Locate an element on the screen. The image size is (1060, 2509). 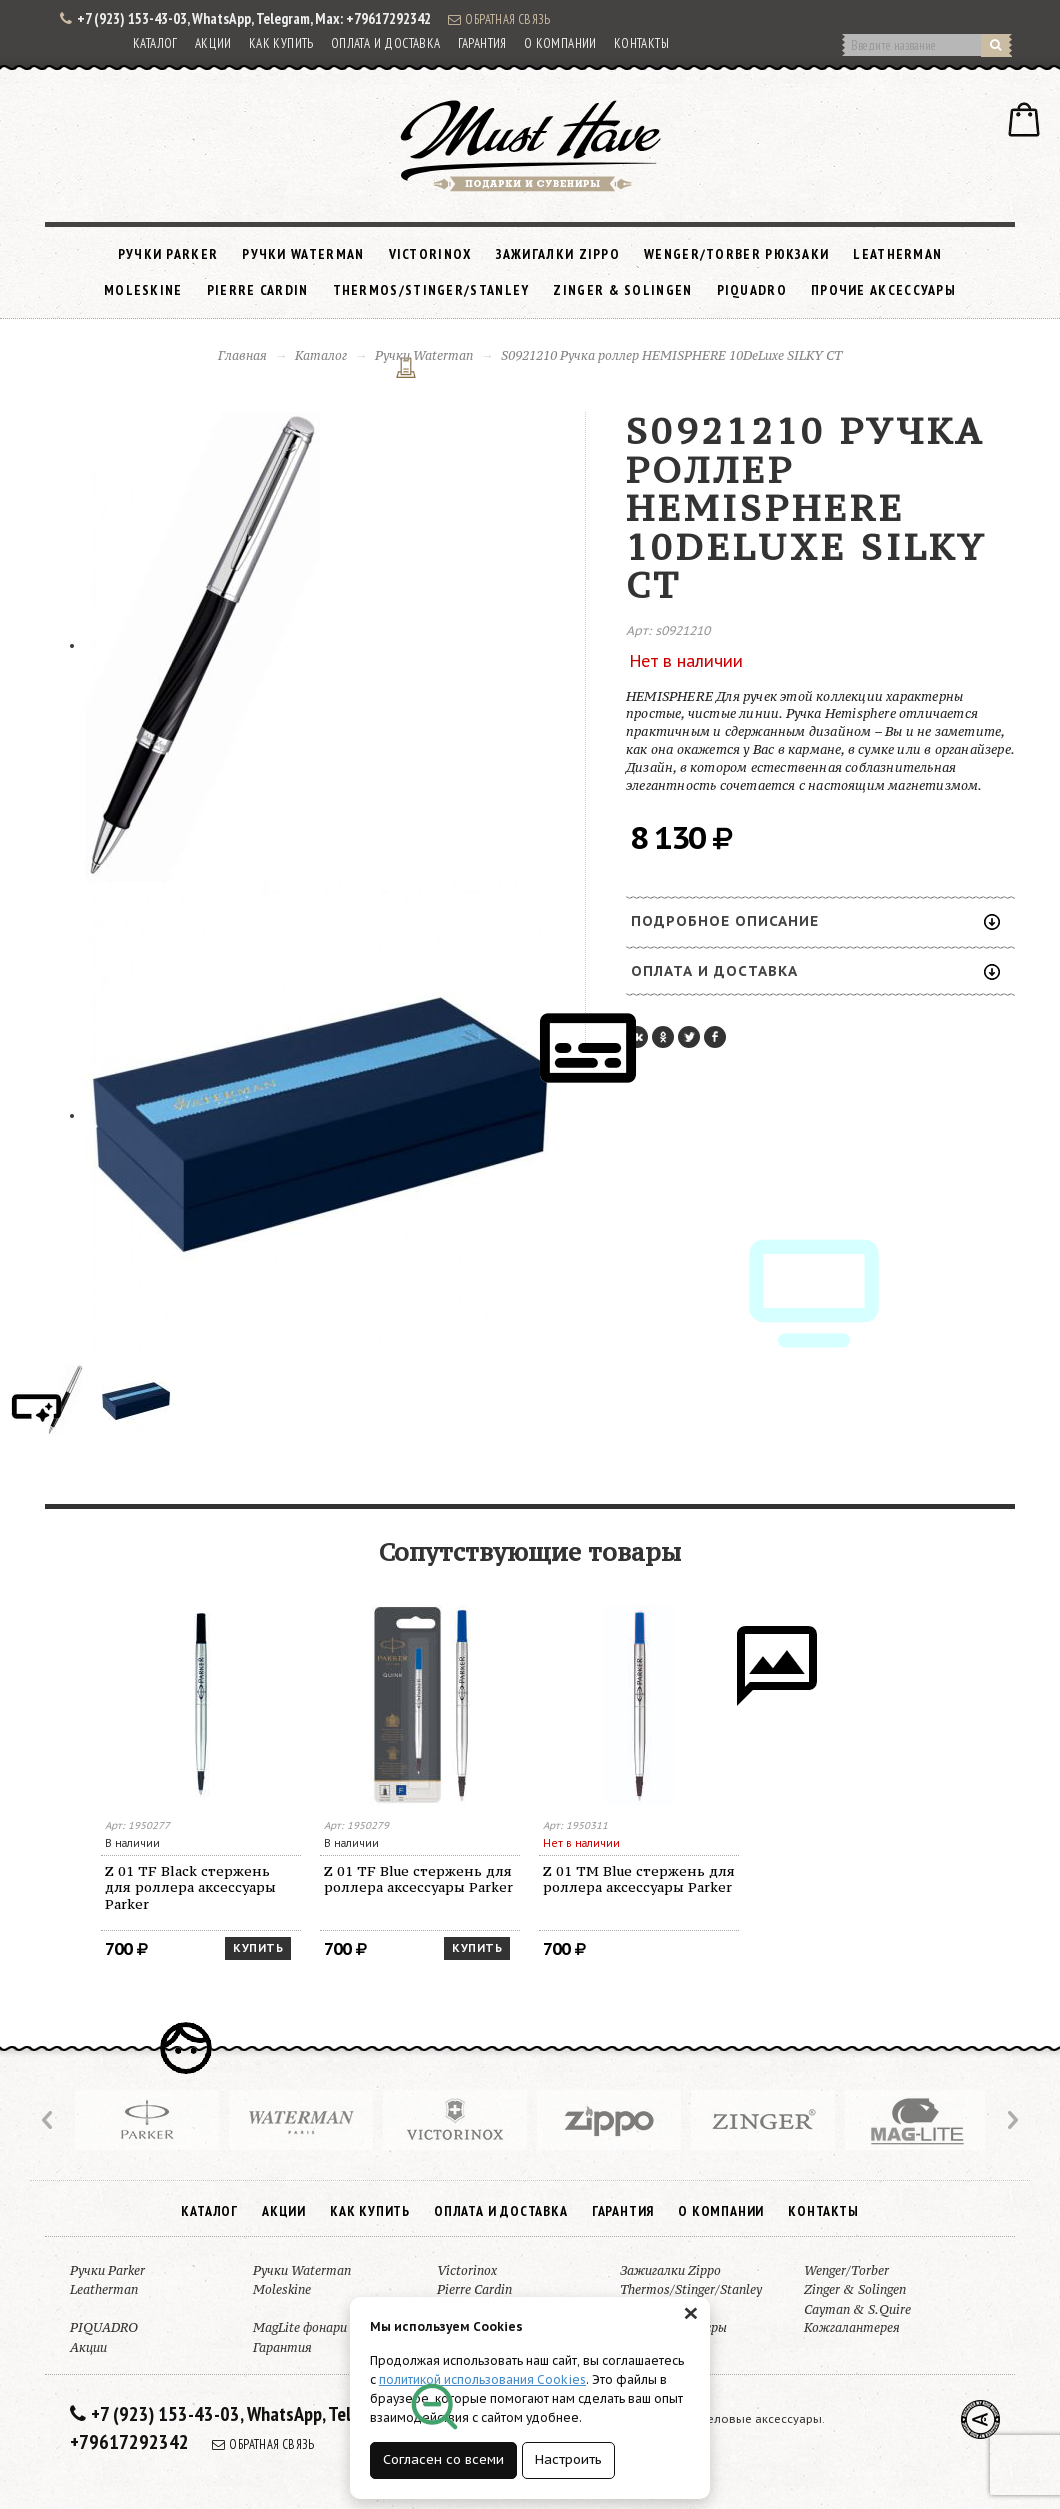
send or receive a picture message is located at coordinates (777, 1666).